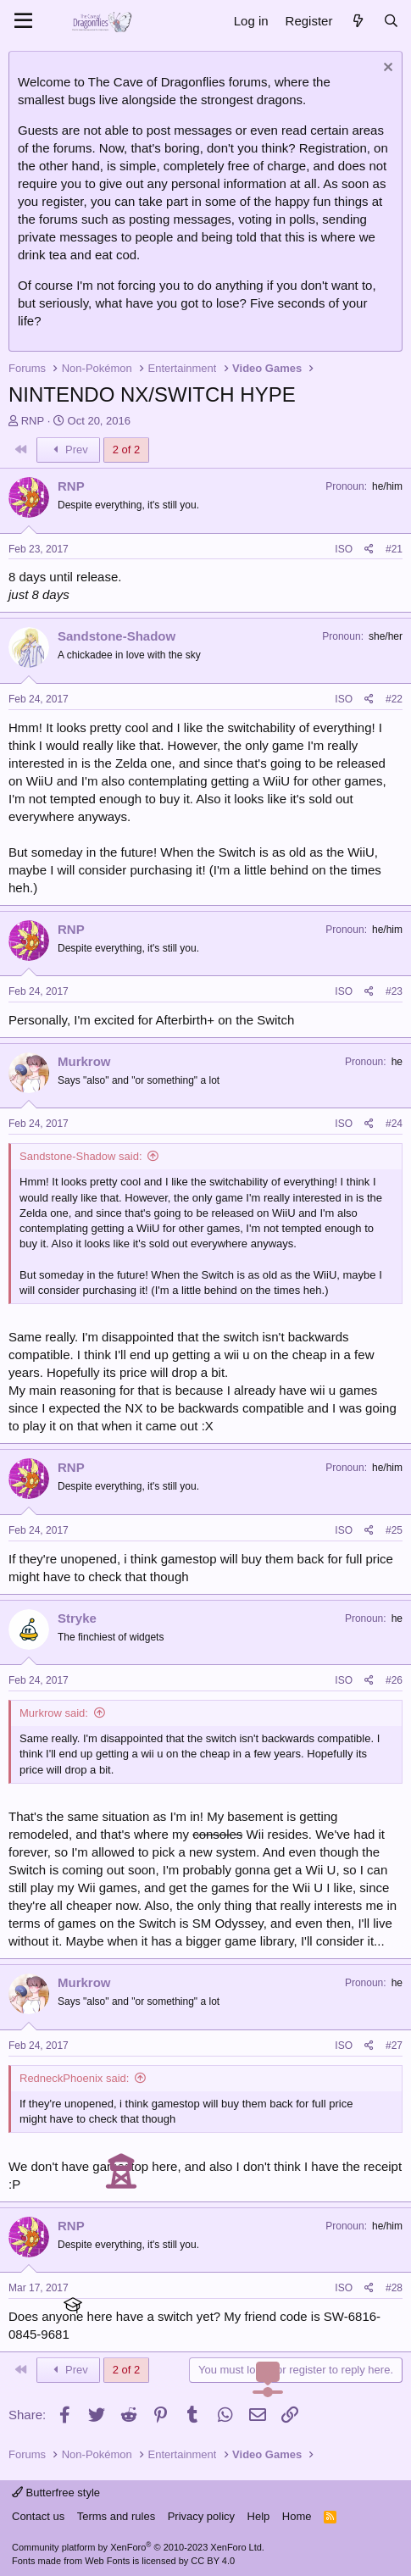 Image resolution: width=411 pixels, height=2576 pixels. What do you see at coordinates (121, 2171) in the screenshot?
I see `view observation tower or lookout point` at bounding box center [121, 2171].